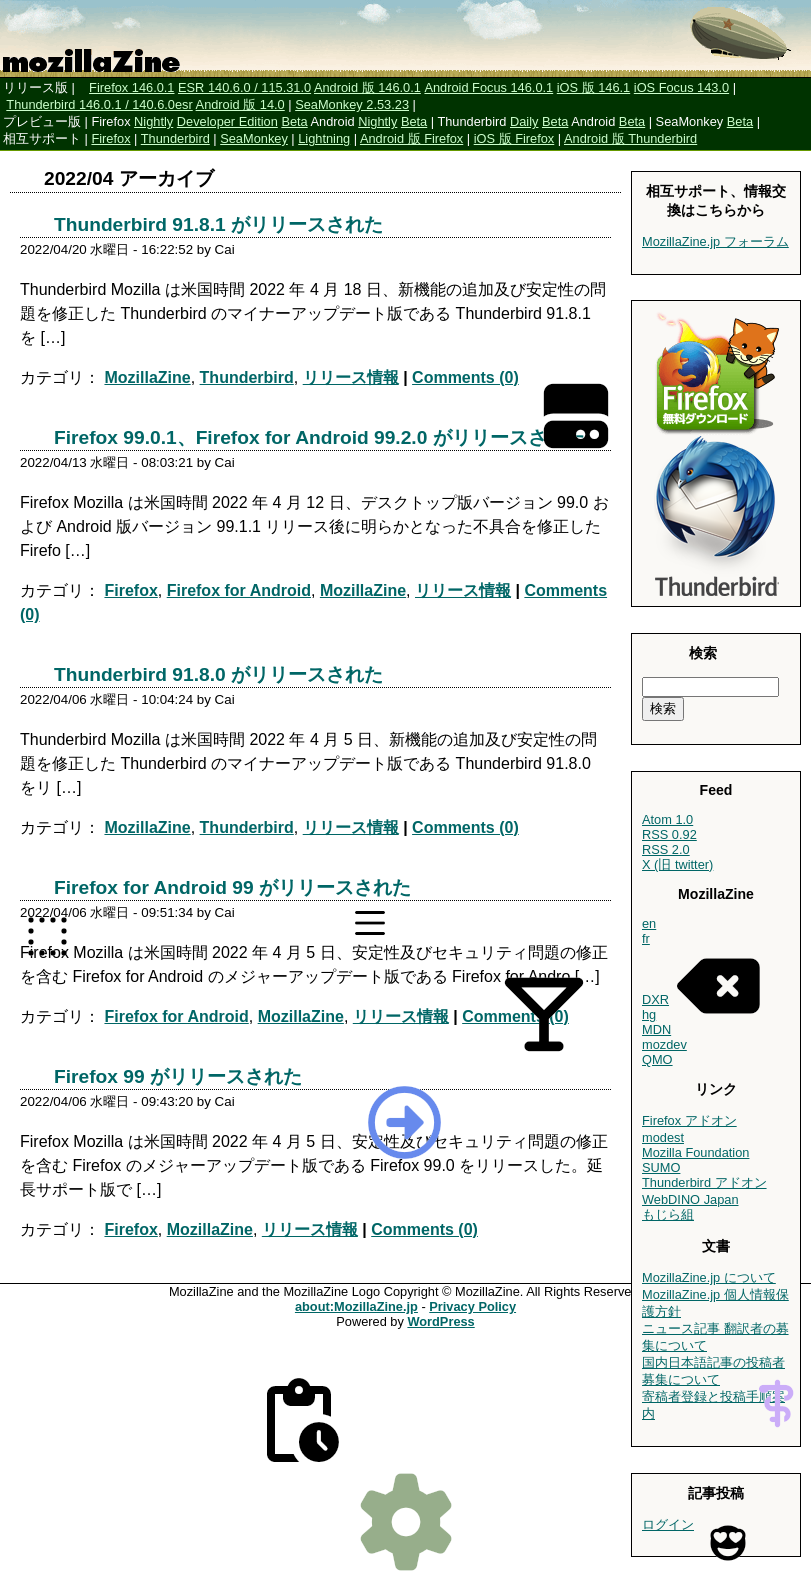 This screenshot has height=1593, width=811. What do you see at coordinates (544, 1012) in the screenshot?
I see `access bar or cocktail menu` at bounding box center [544, 1012].